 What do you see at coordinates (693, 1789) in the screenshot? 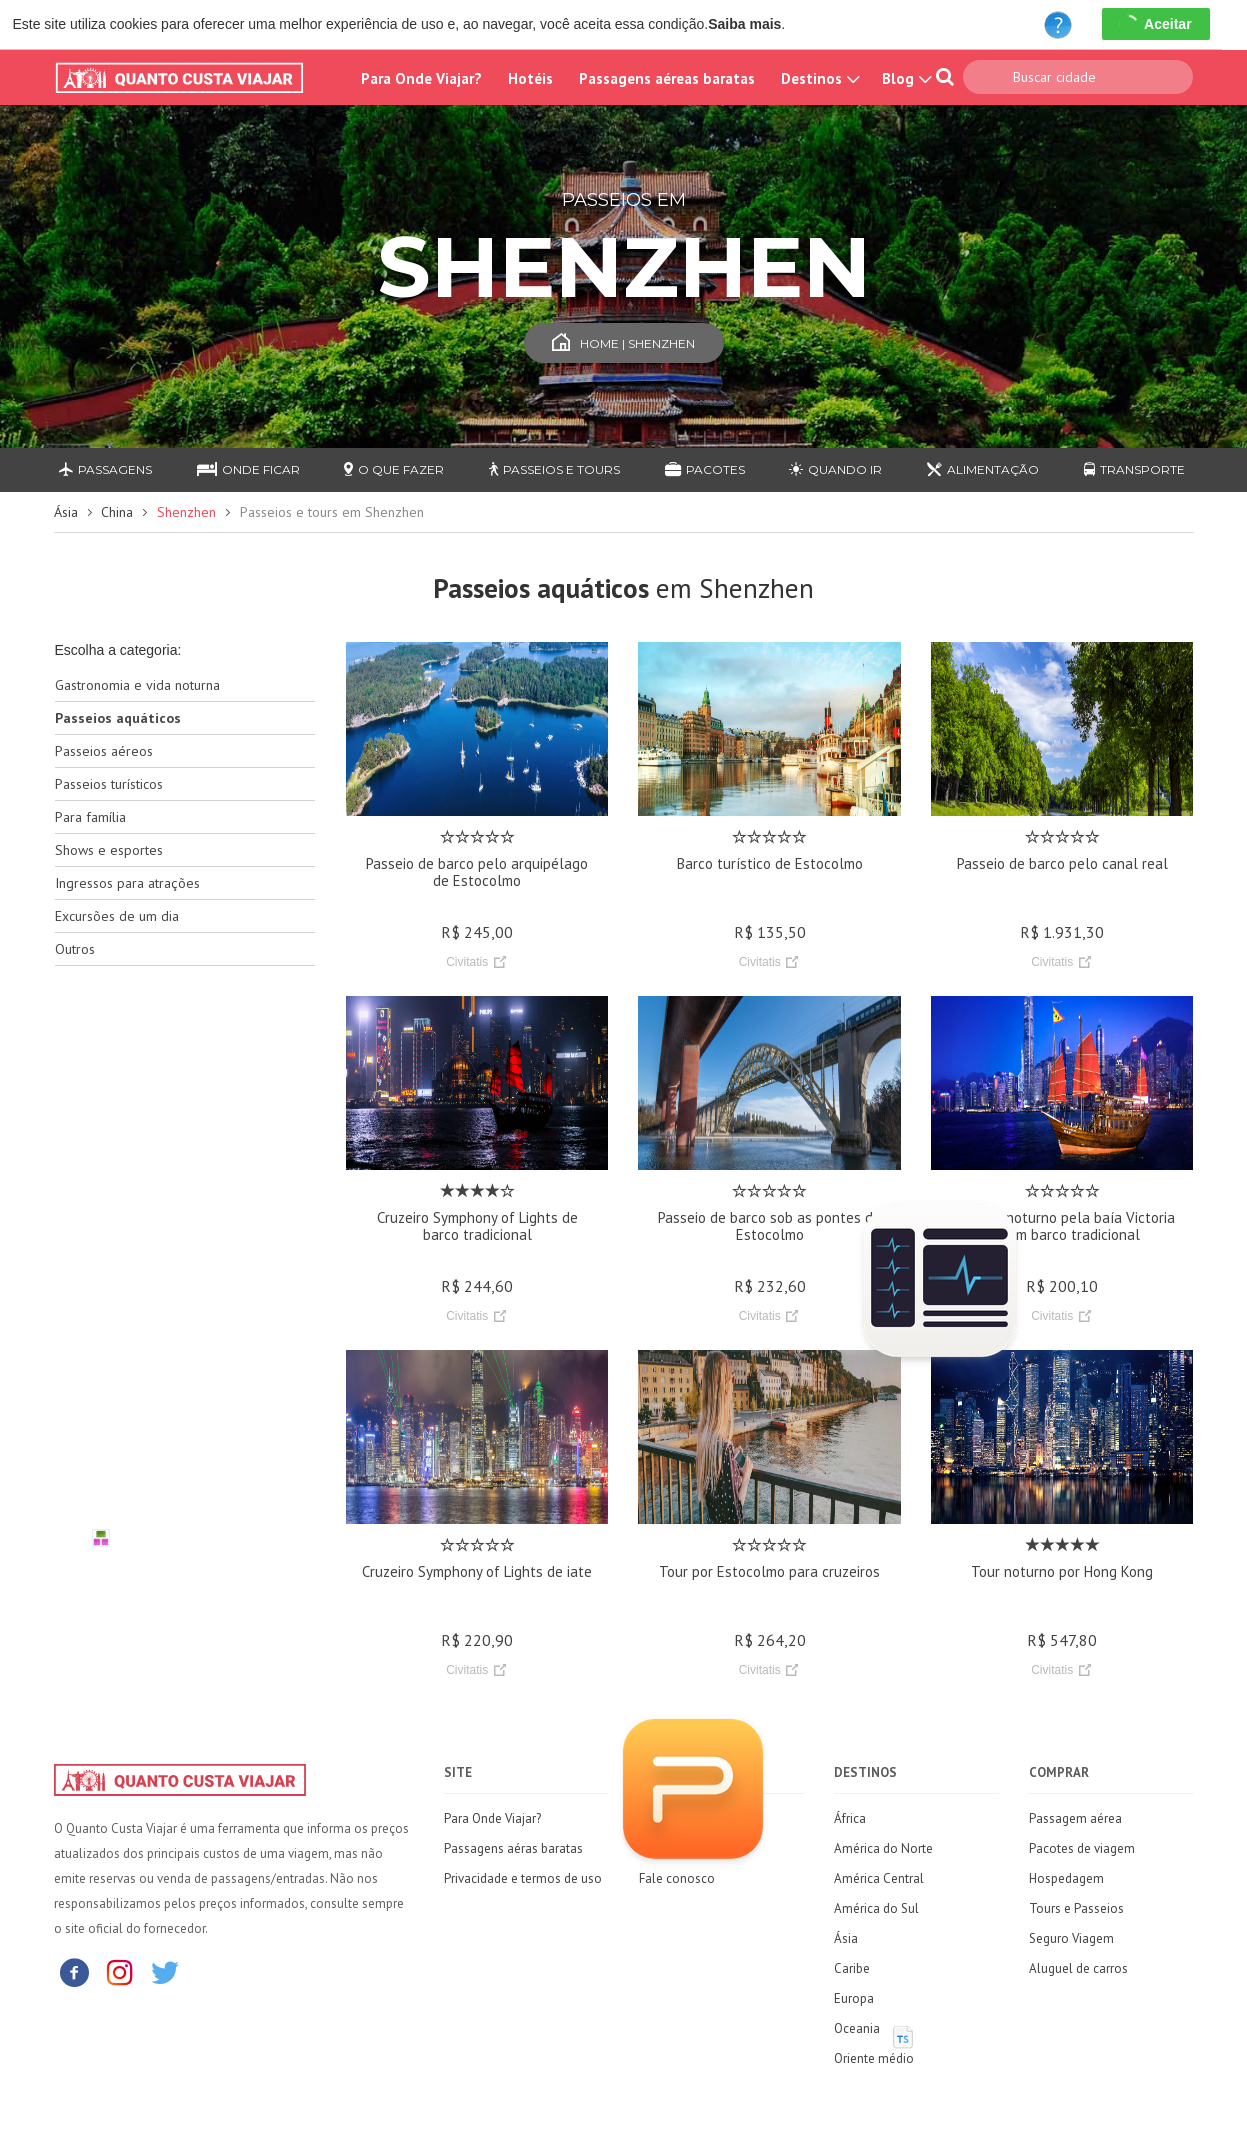
I see `open wps presentation app` at bounding box center [693, 1789].